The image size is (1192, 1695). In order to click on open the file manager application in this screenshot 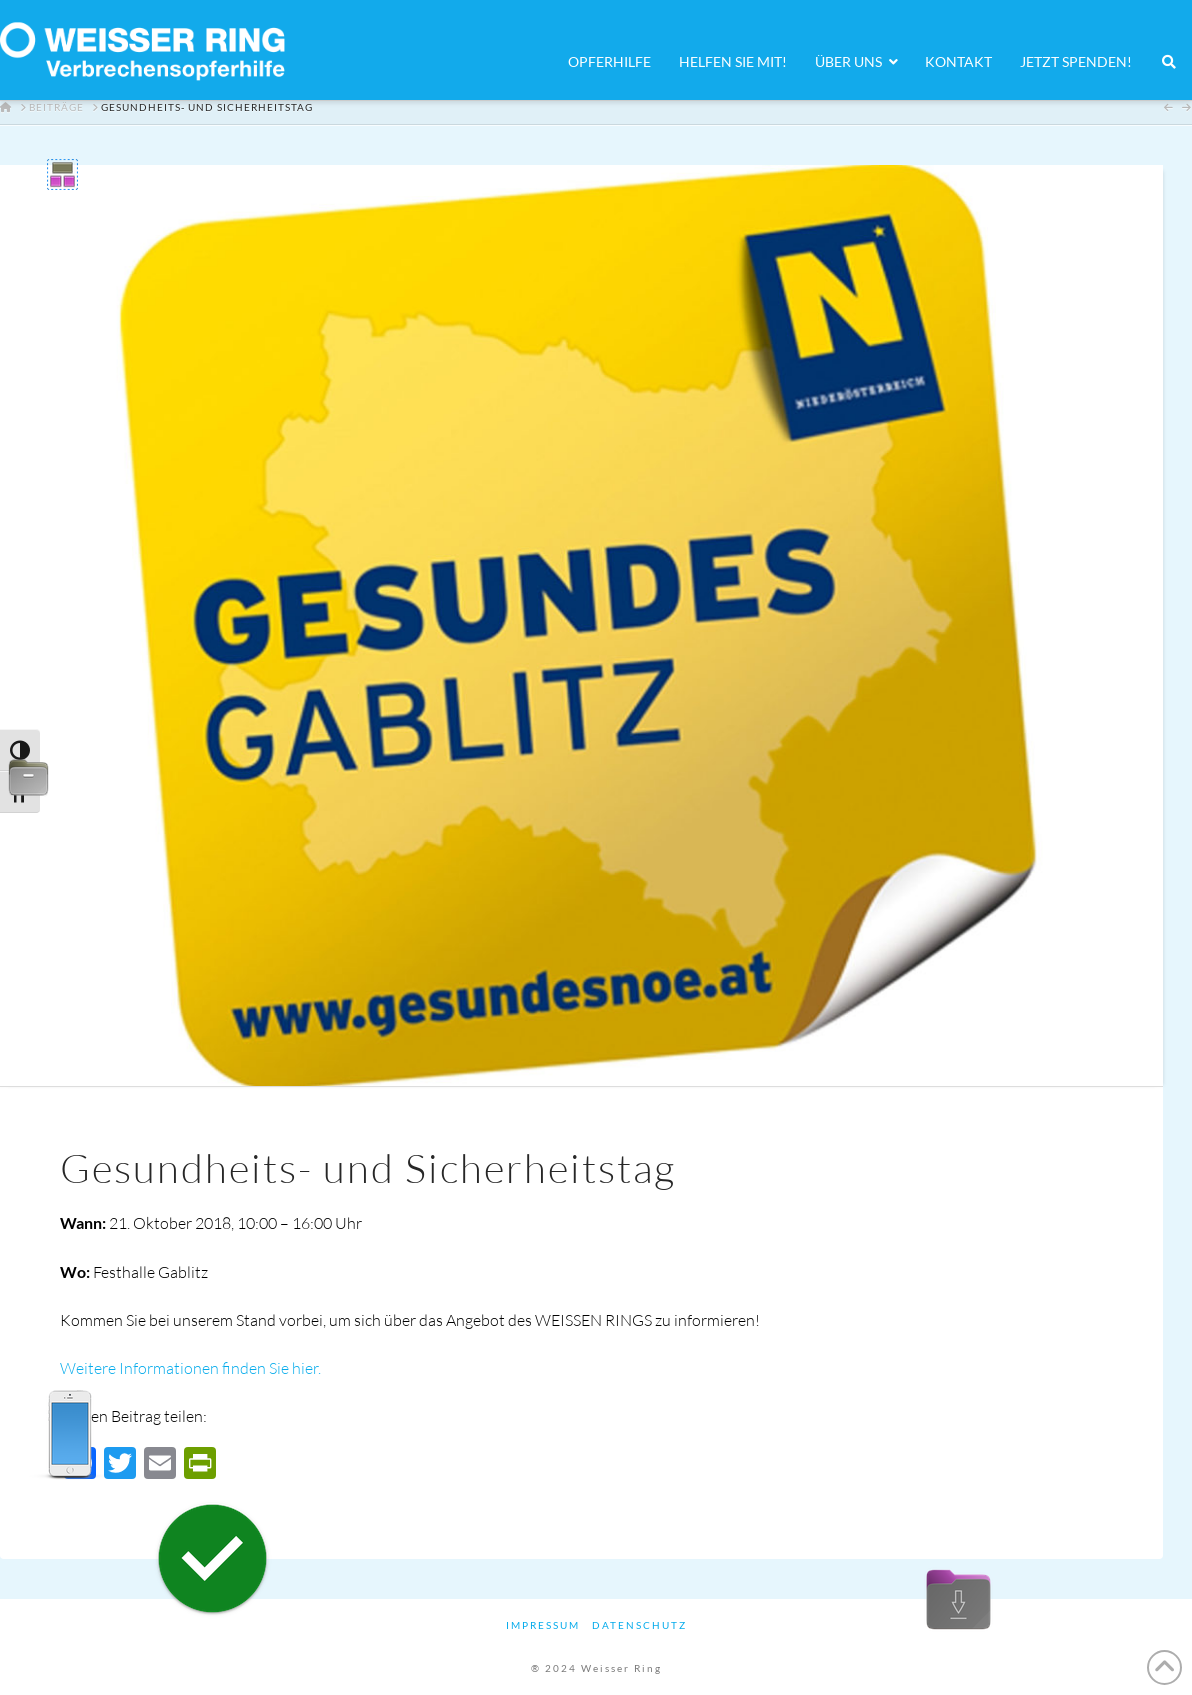, I will do `click(28, 777)`.